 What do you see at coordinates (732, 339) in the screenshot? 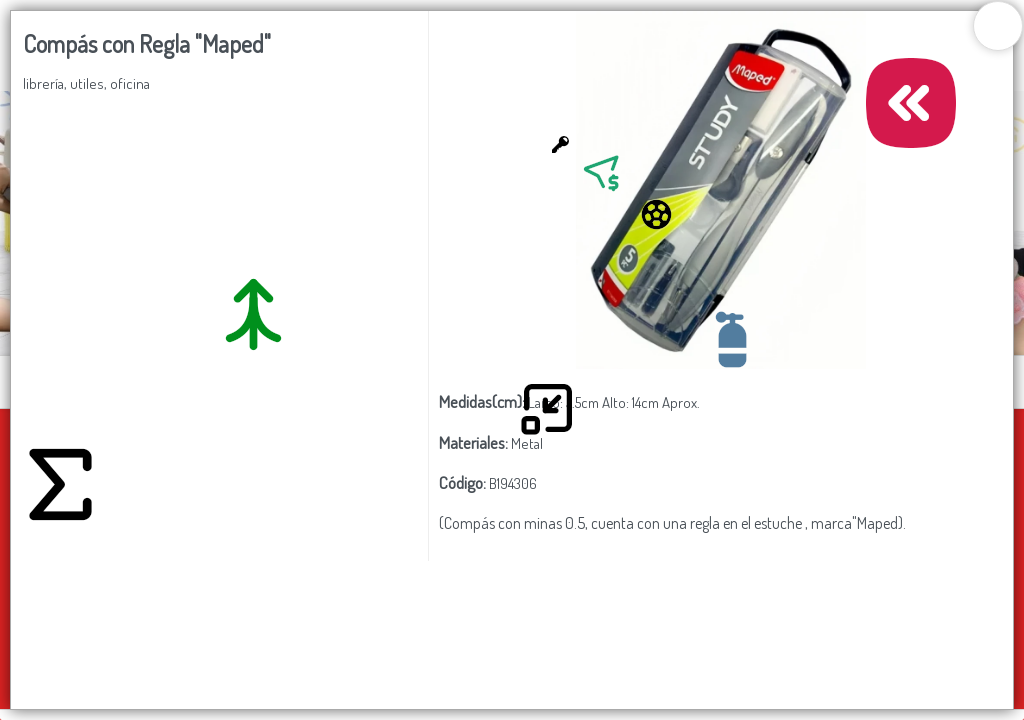
I see `access scuba diving equipment or gear` at bounding box center [732, 339].